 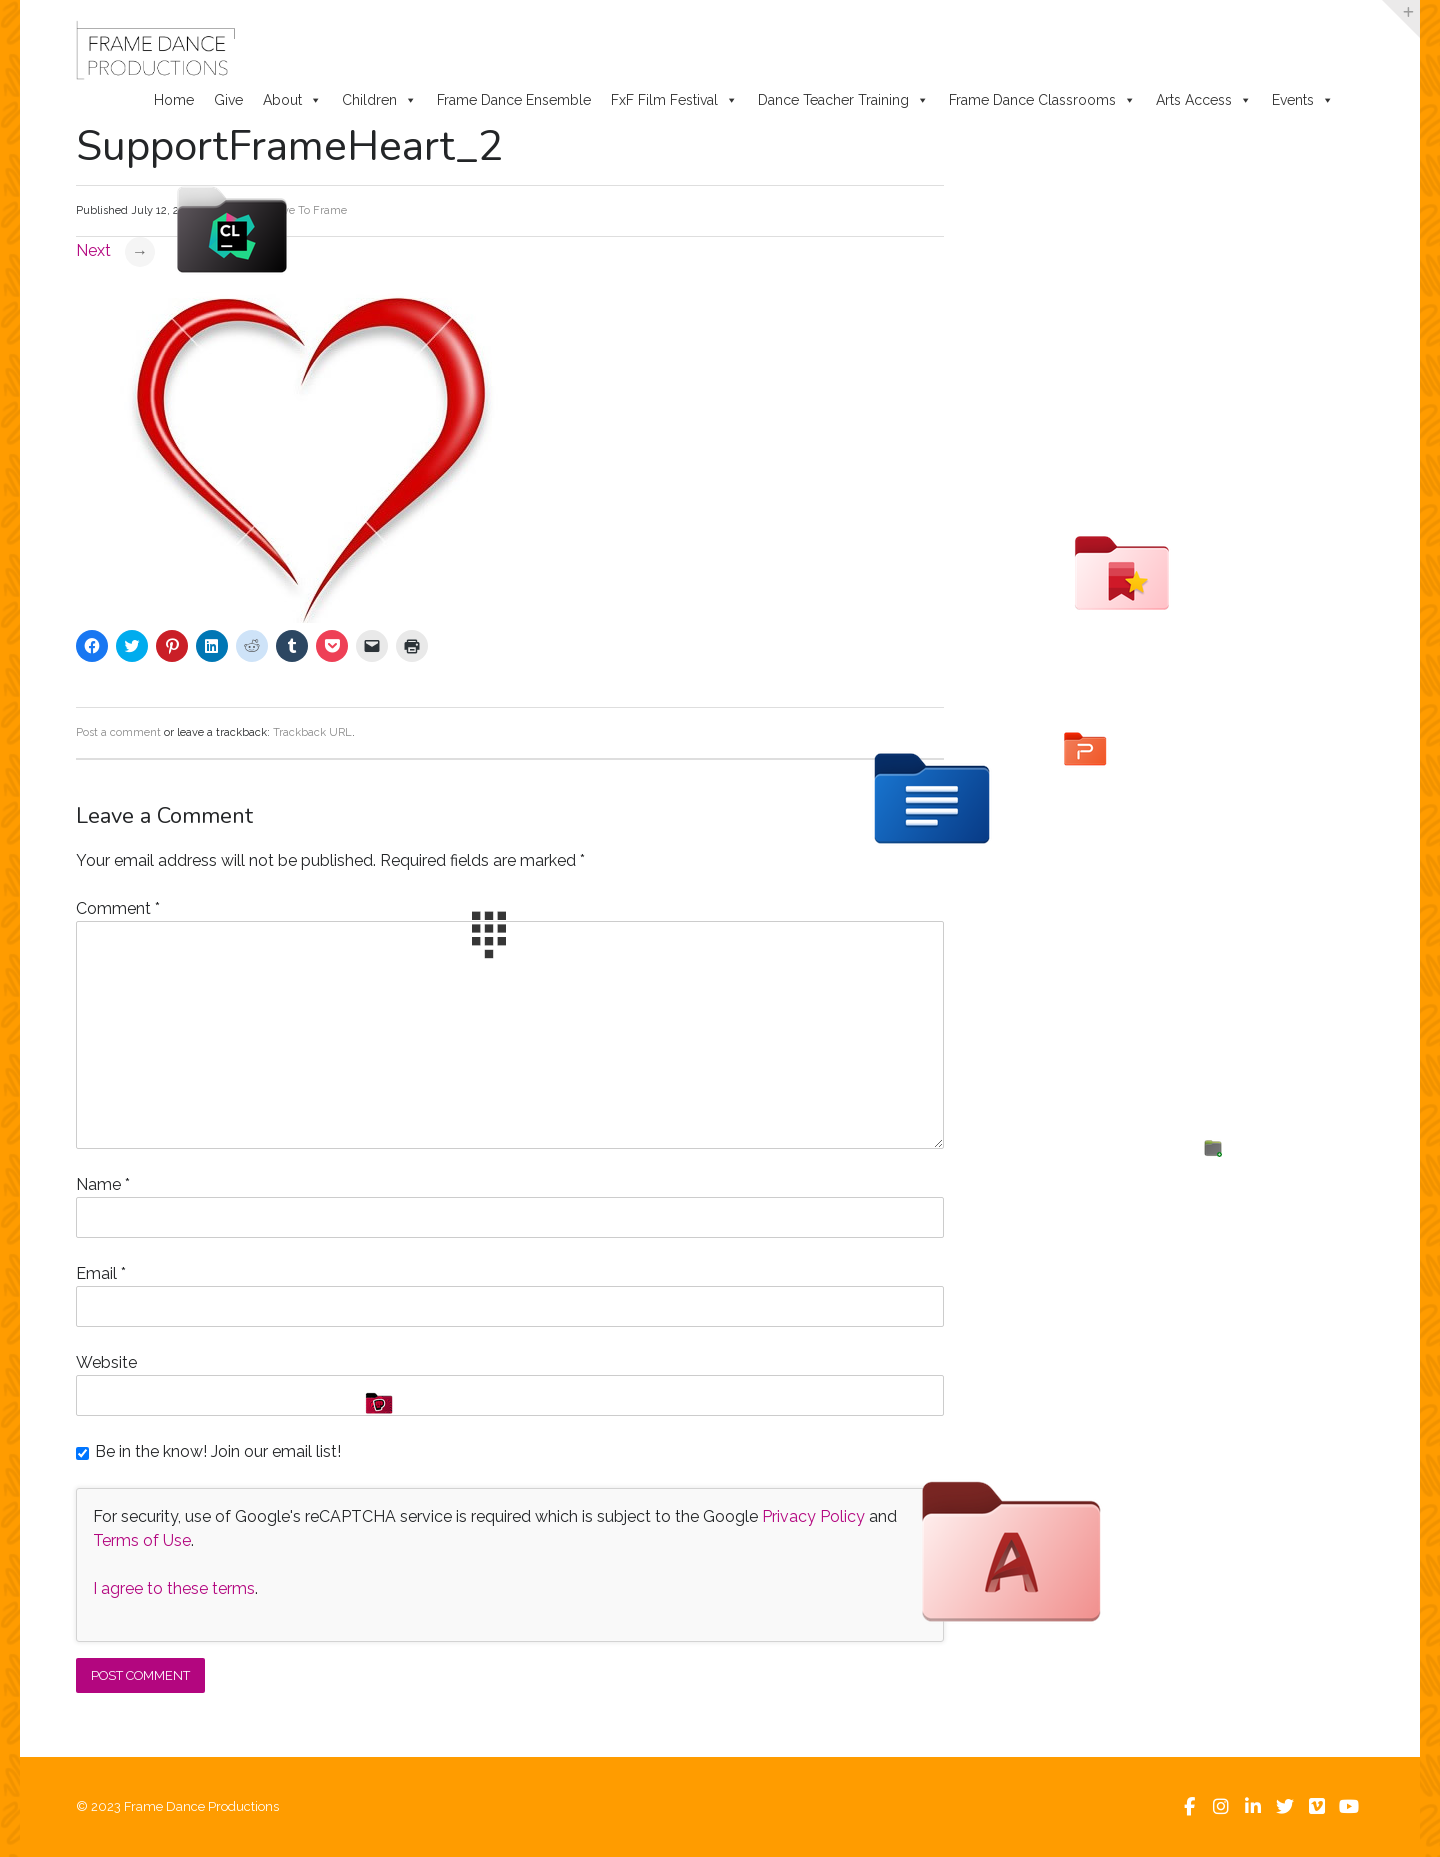 What do you see at coordinates (489, 937) in the screenshot?
I see `open the phone dialpad` at bounding box center [489, 937].